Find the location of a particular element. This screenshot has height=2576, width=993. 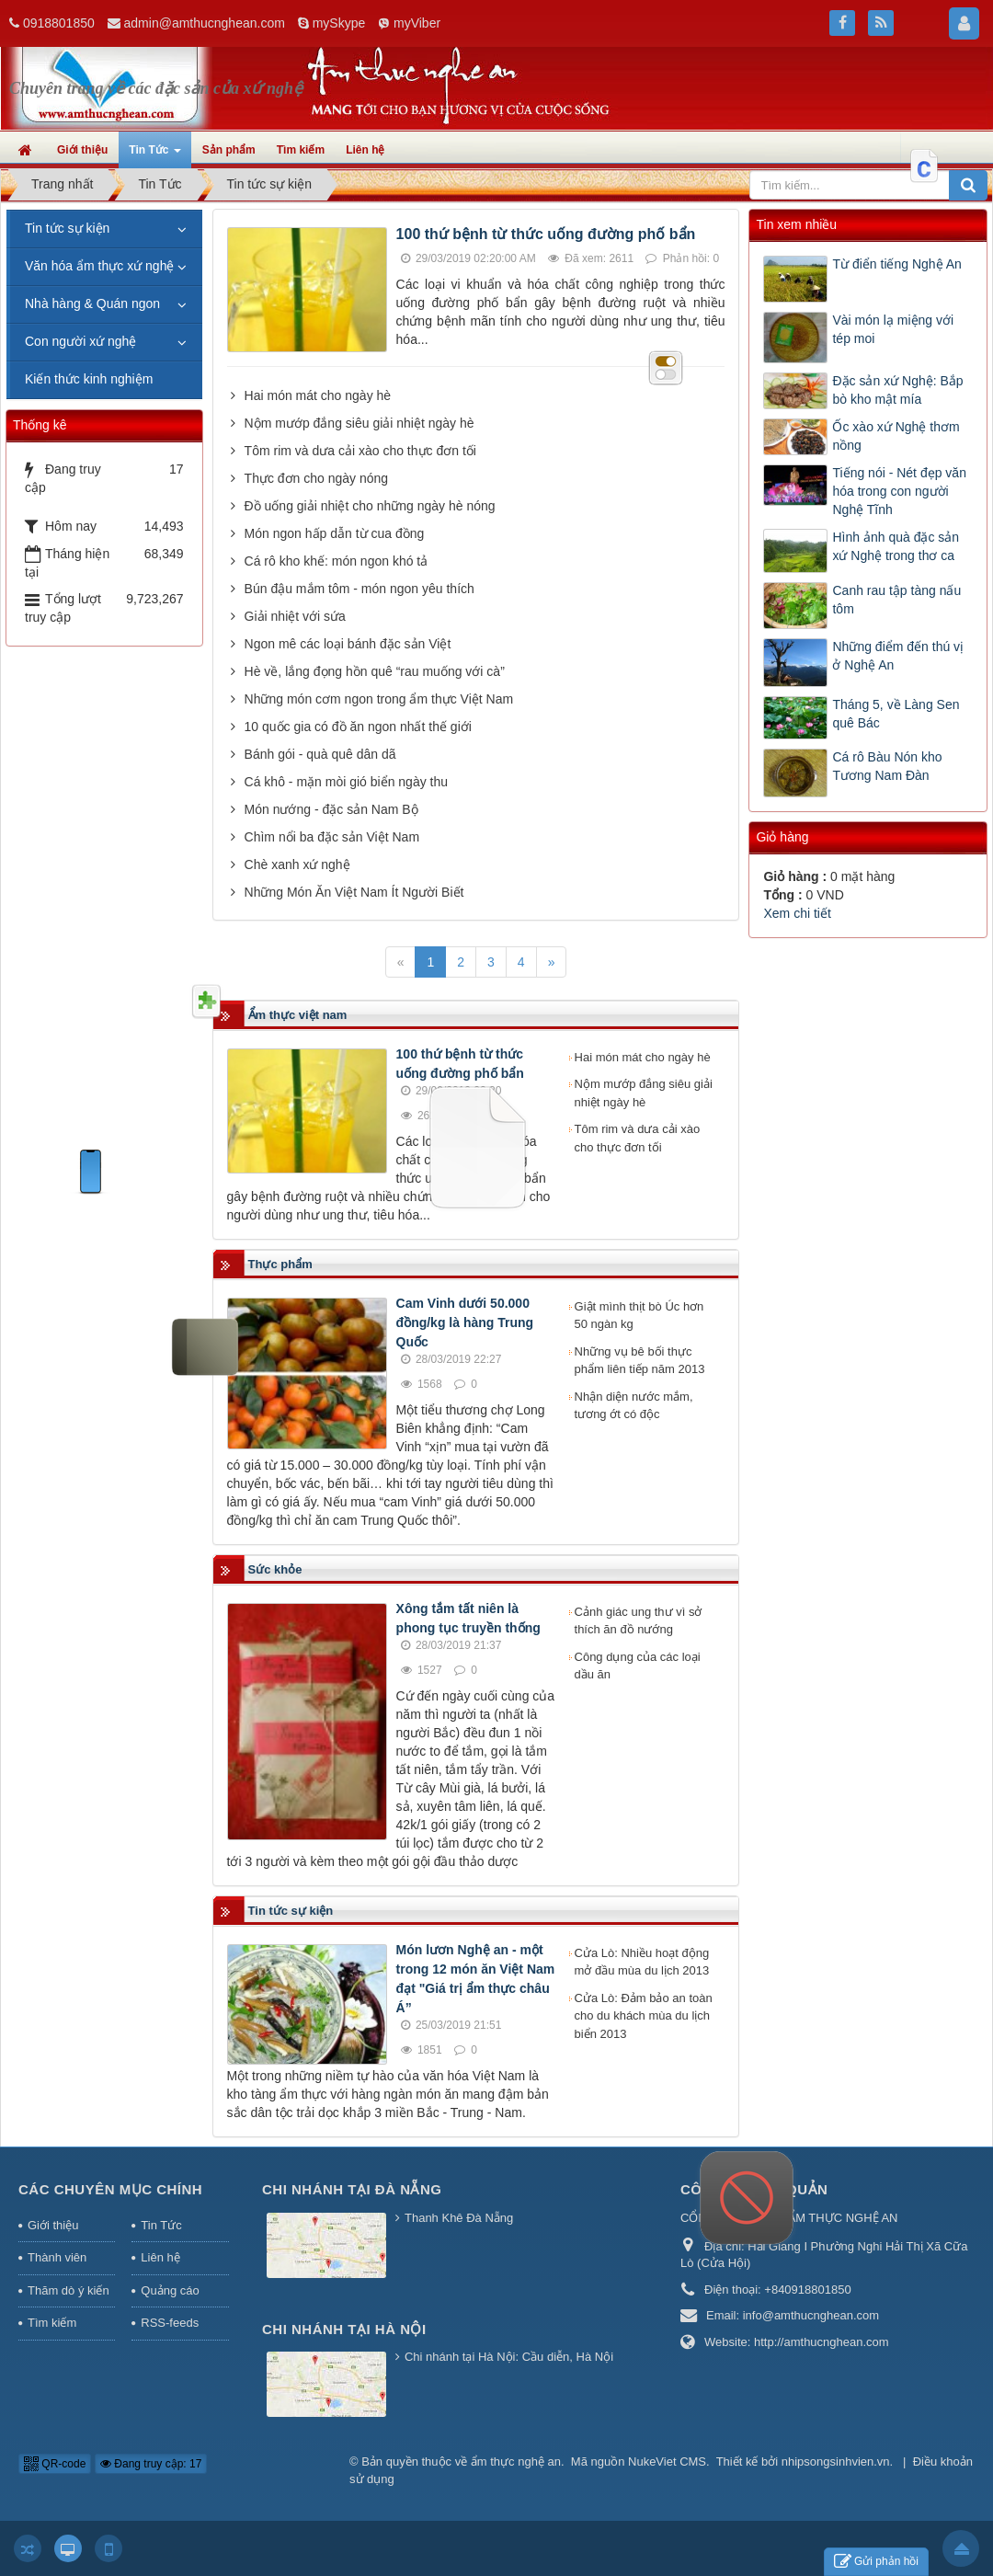

a C programming language source file is located at coordinates (924, 166).